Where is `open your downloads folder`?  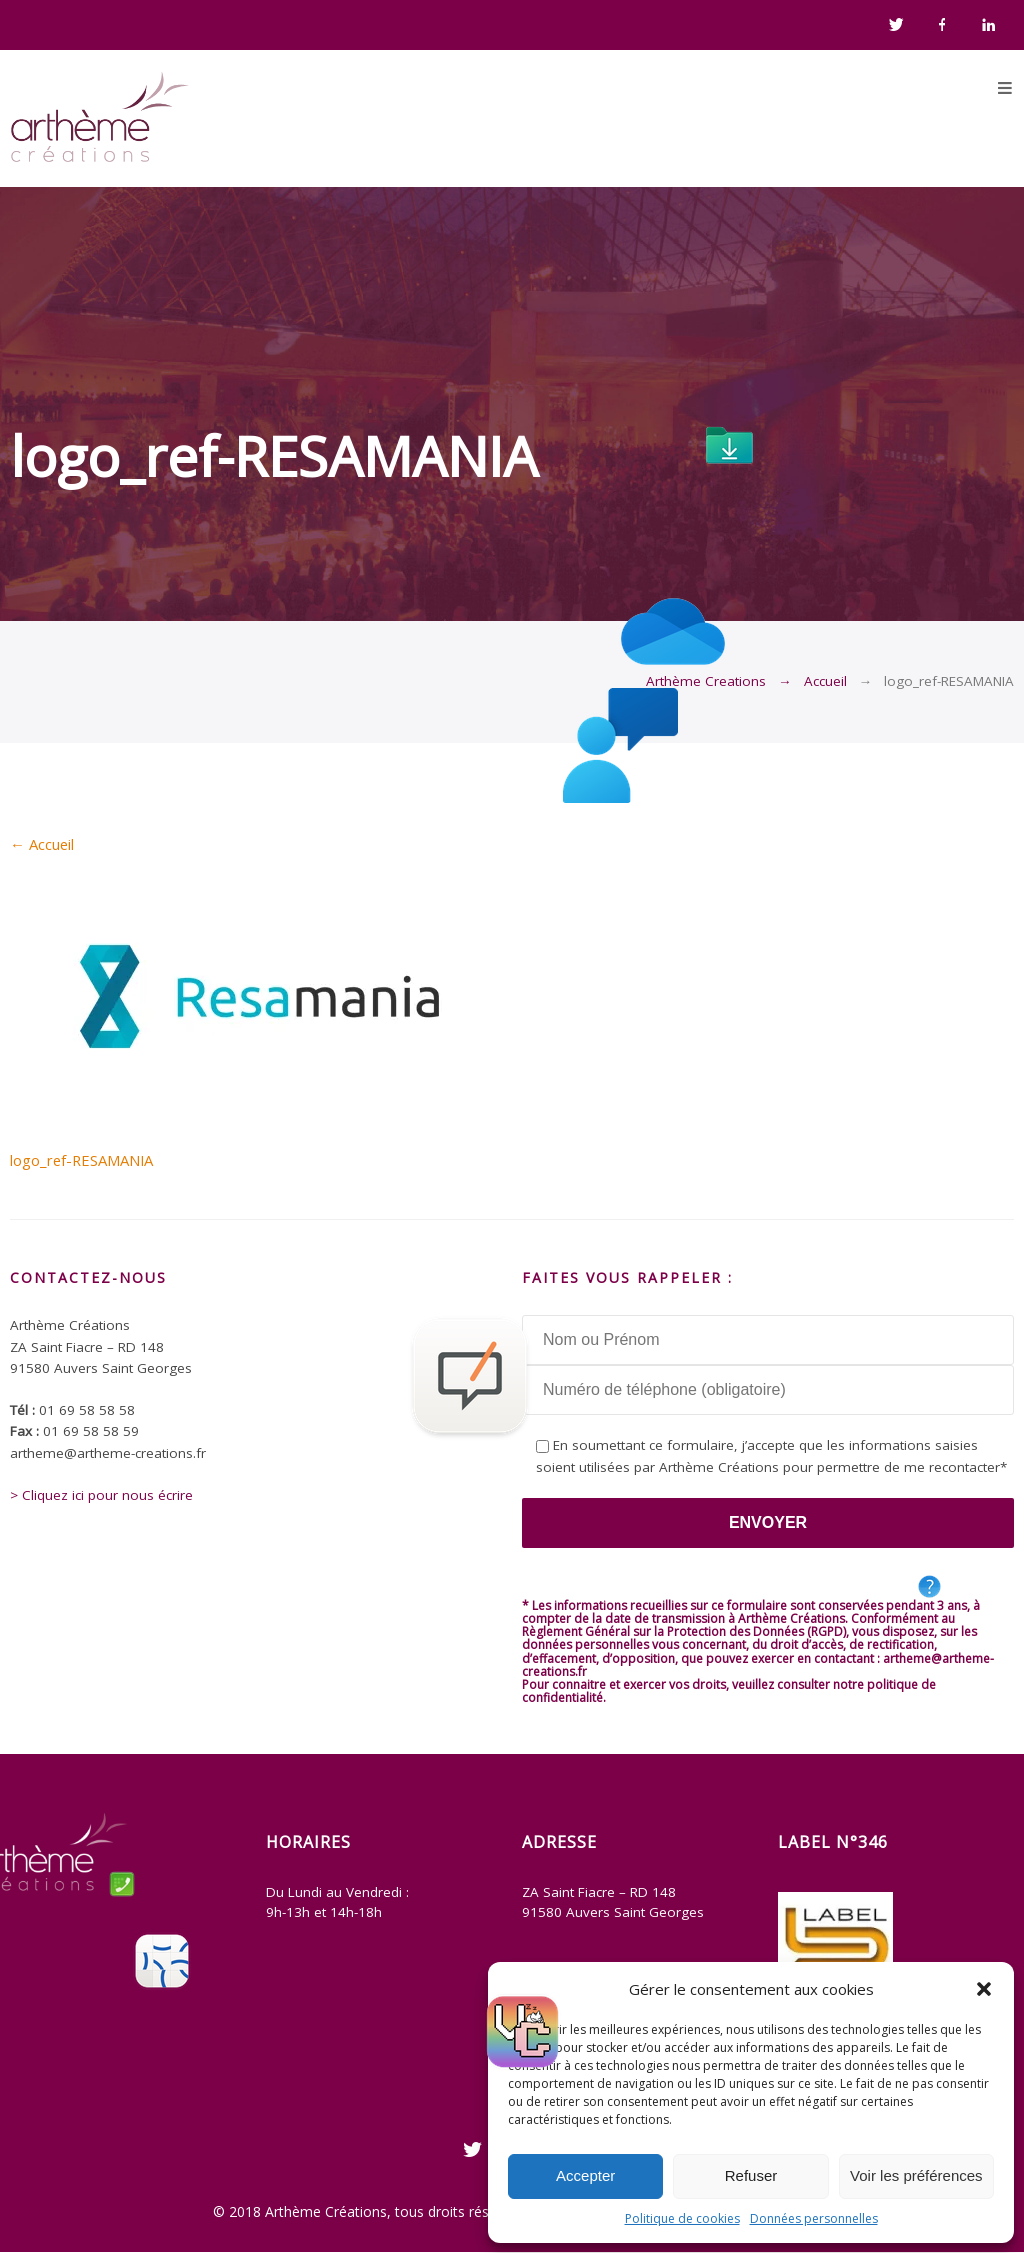 open your downloads folder is located at coordinates (729, 446).